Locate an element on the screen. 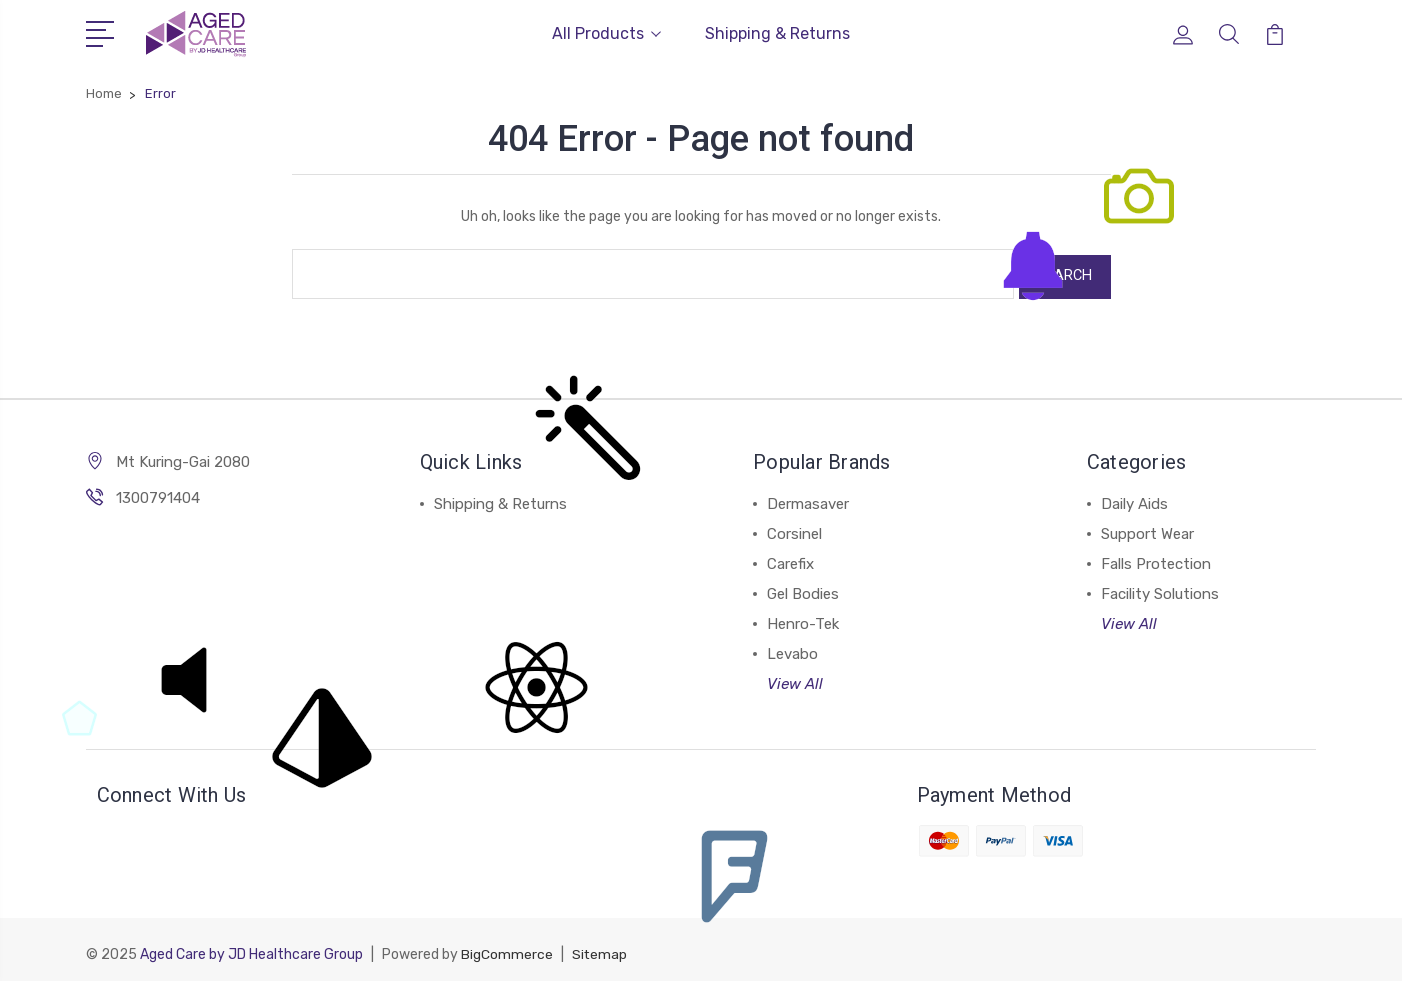  React framework or library logo is located at coordinates (536, 687).